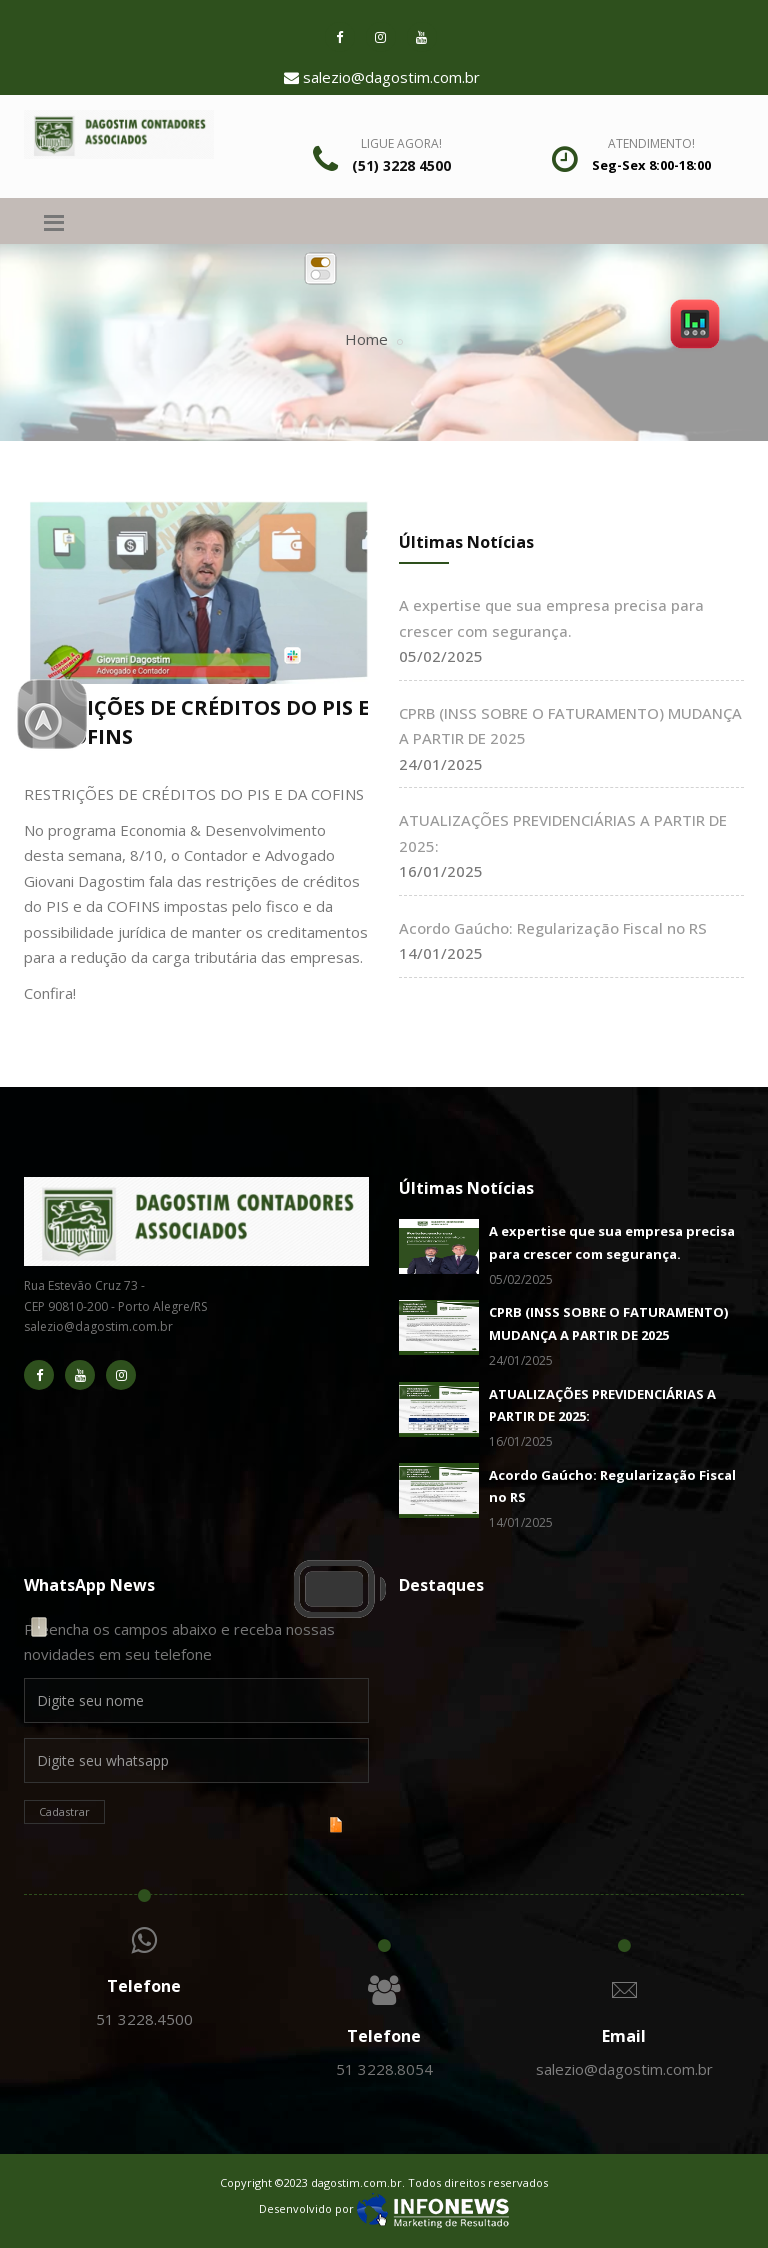  What do you see at coordinates (336, 1825) in the screenshot?
I see `a java archive (jar) file` at bounding box center [336, 1825].